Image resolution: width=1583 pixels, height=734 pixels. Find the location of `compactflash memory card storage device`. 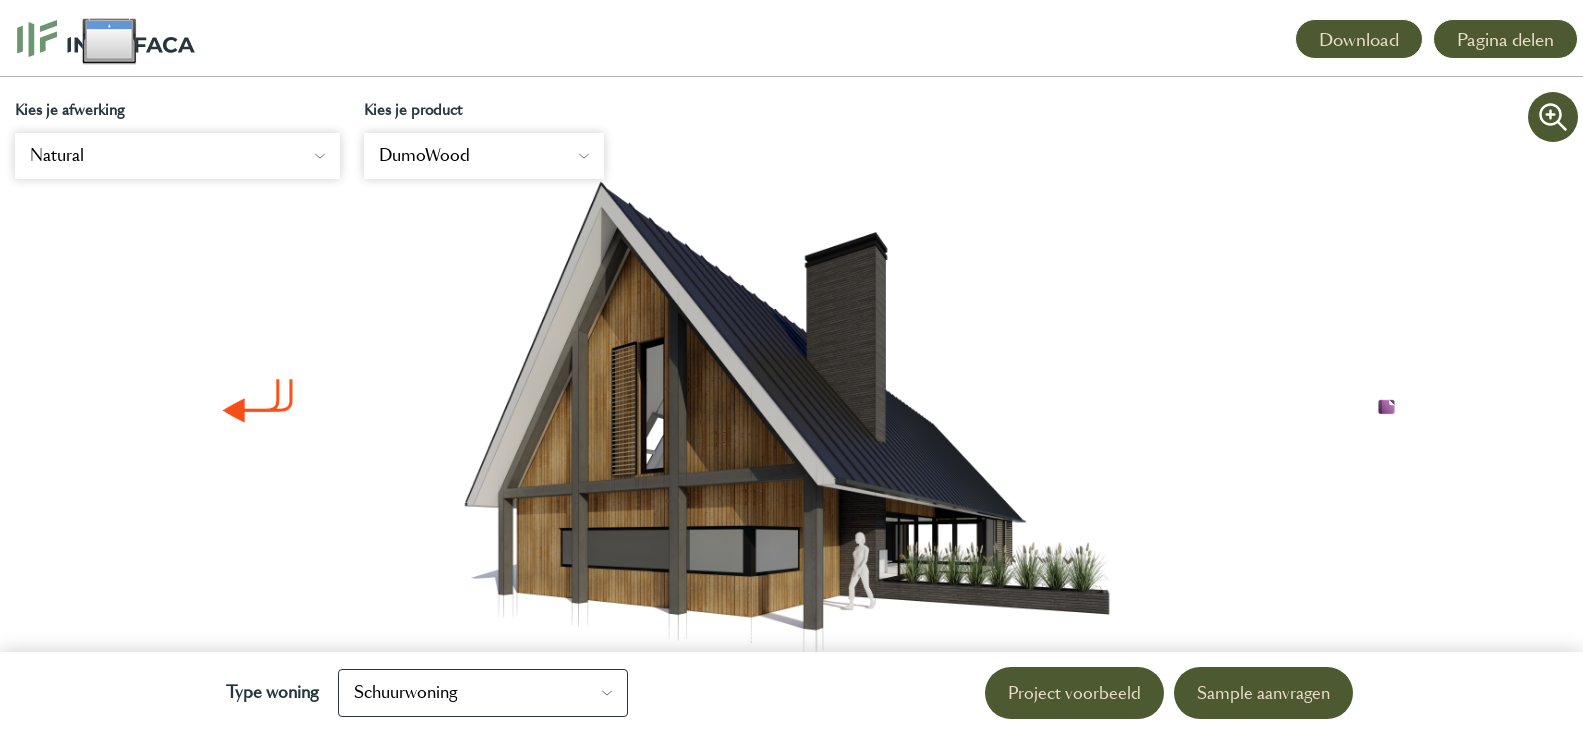

compactflash memory card storage device is located at coordinates (109, 40).